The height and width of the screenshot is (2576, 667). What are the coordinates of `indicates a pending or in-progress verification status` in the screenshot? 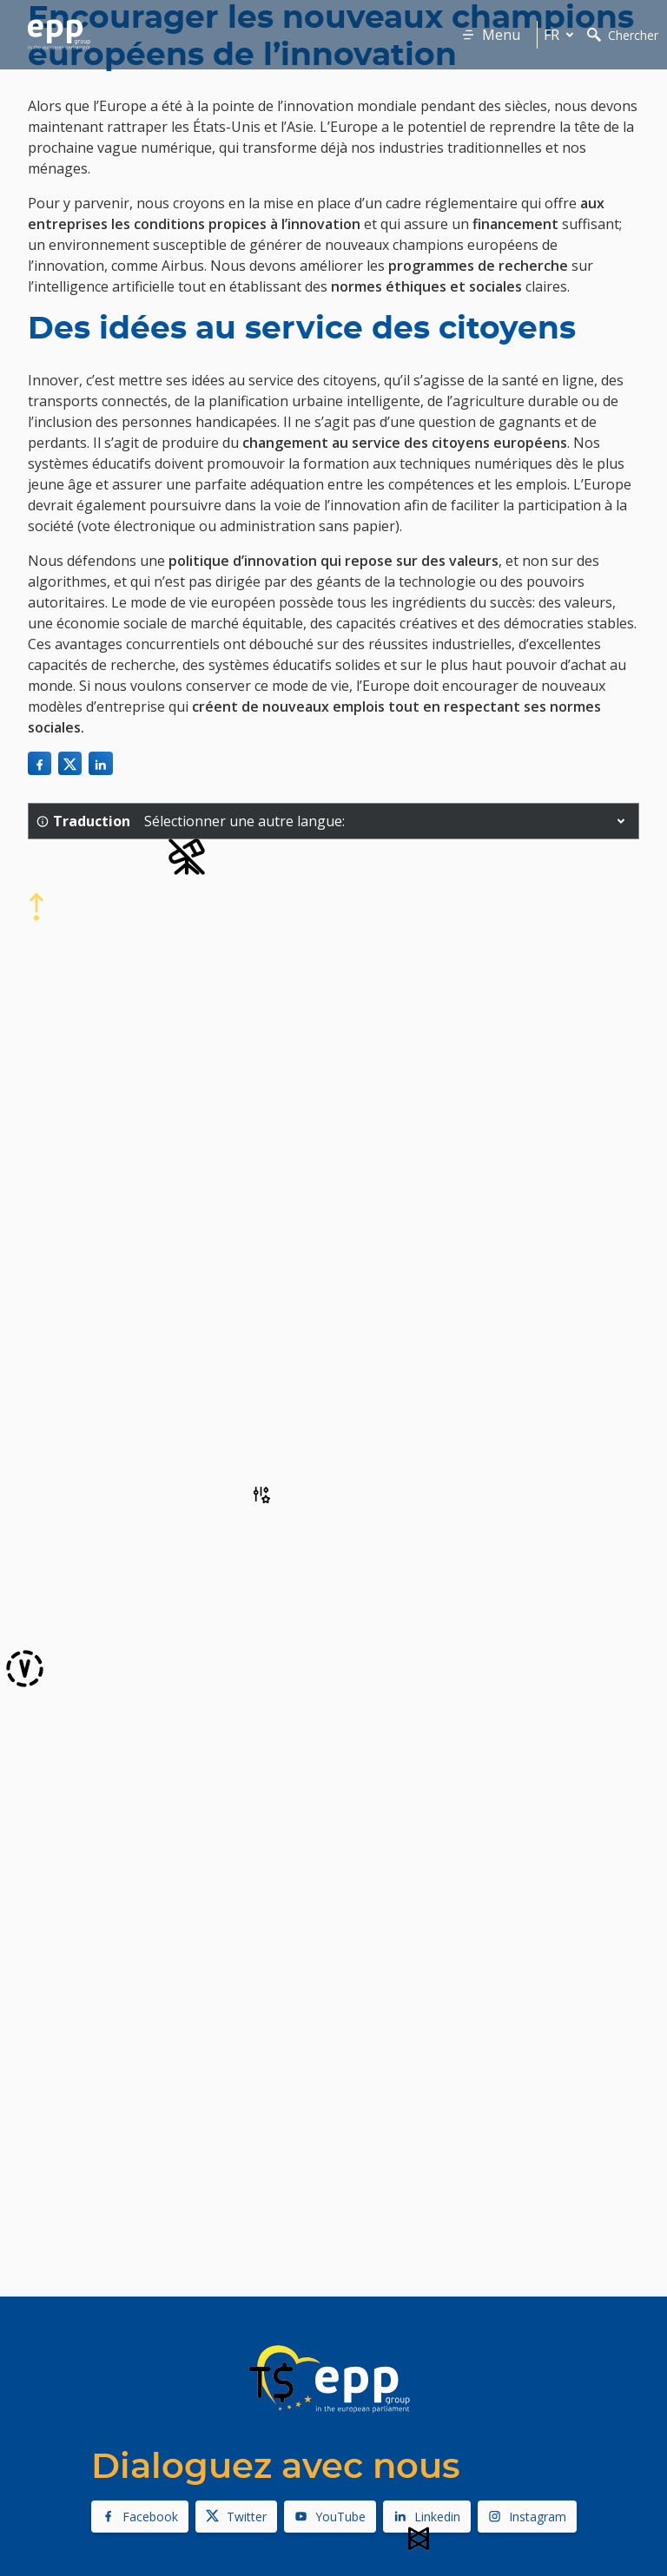 It's located at (24, 1668).